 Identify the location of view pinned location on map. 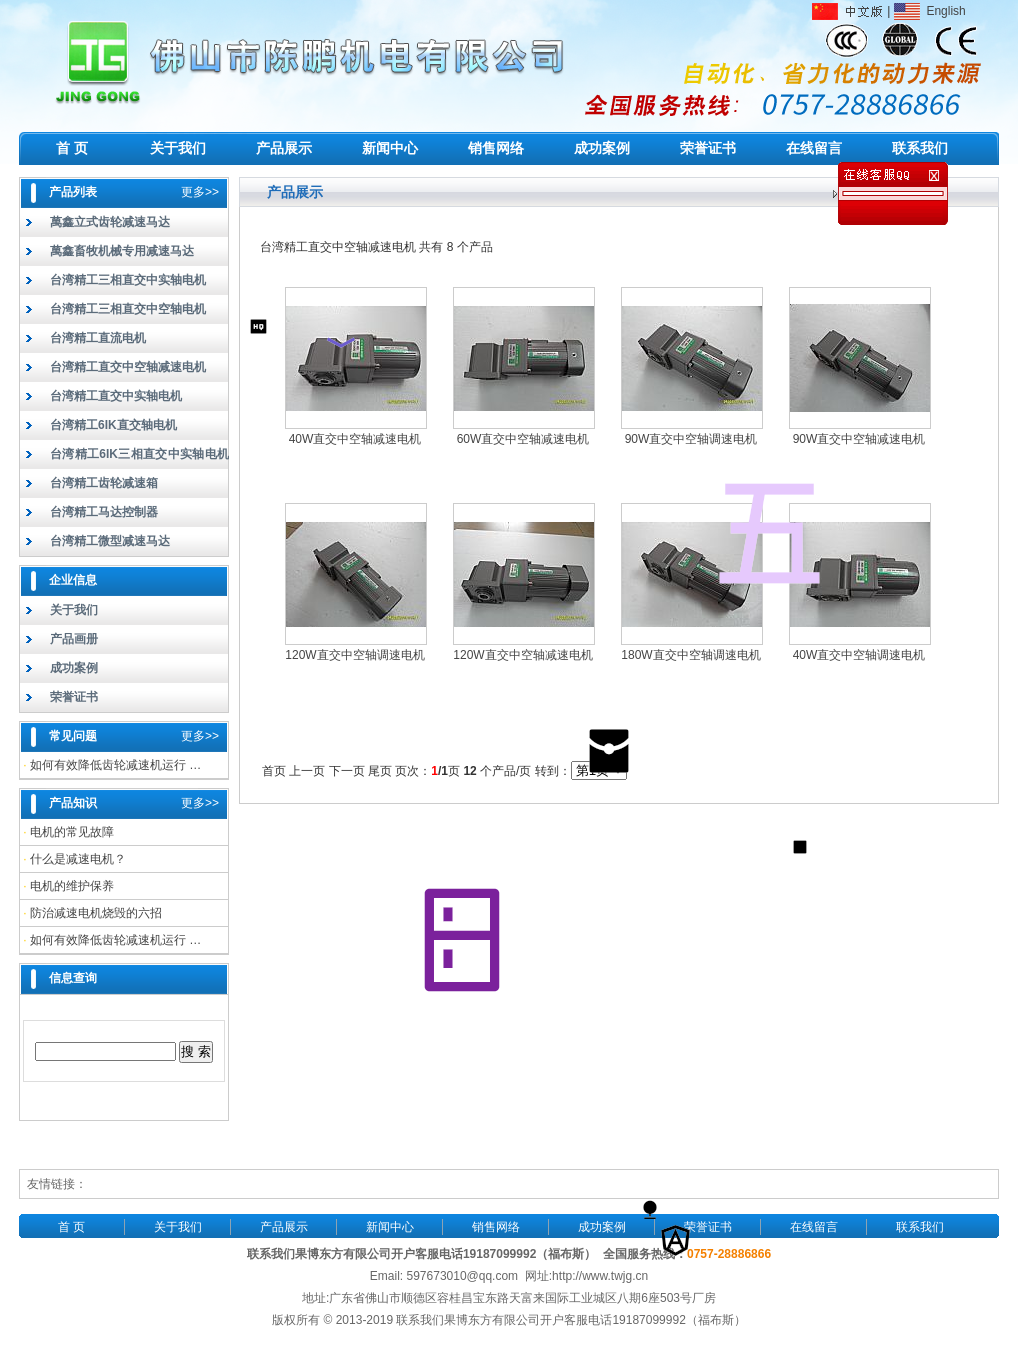
(650, 1209).